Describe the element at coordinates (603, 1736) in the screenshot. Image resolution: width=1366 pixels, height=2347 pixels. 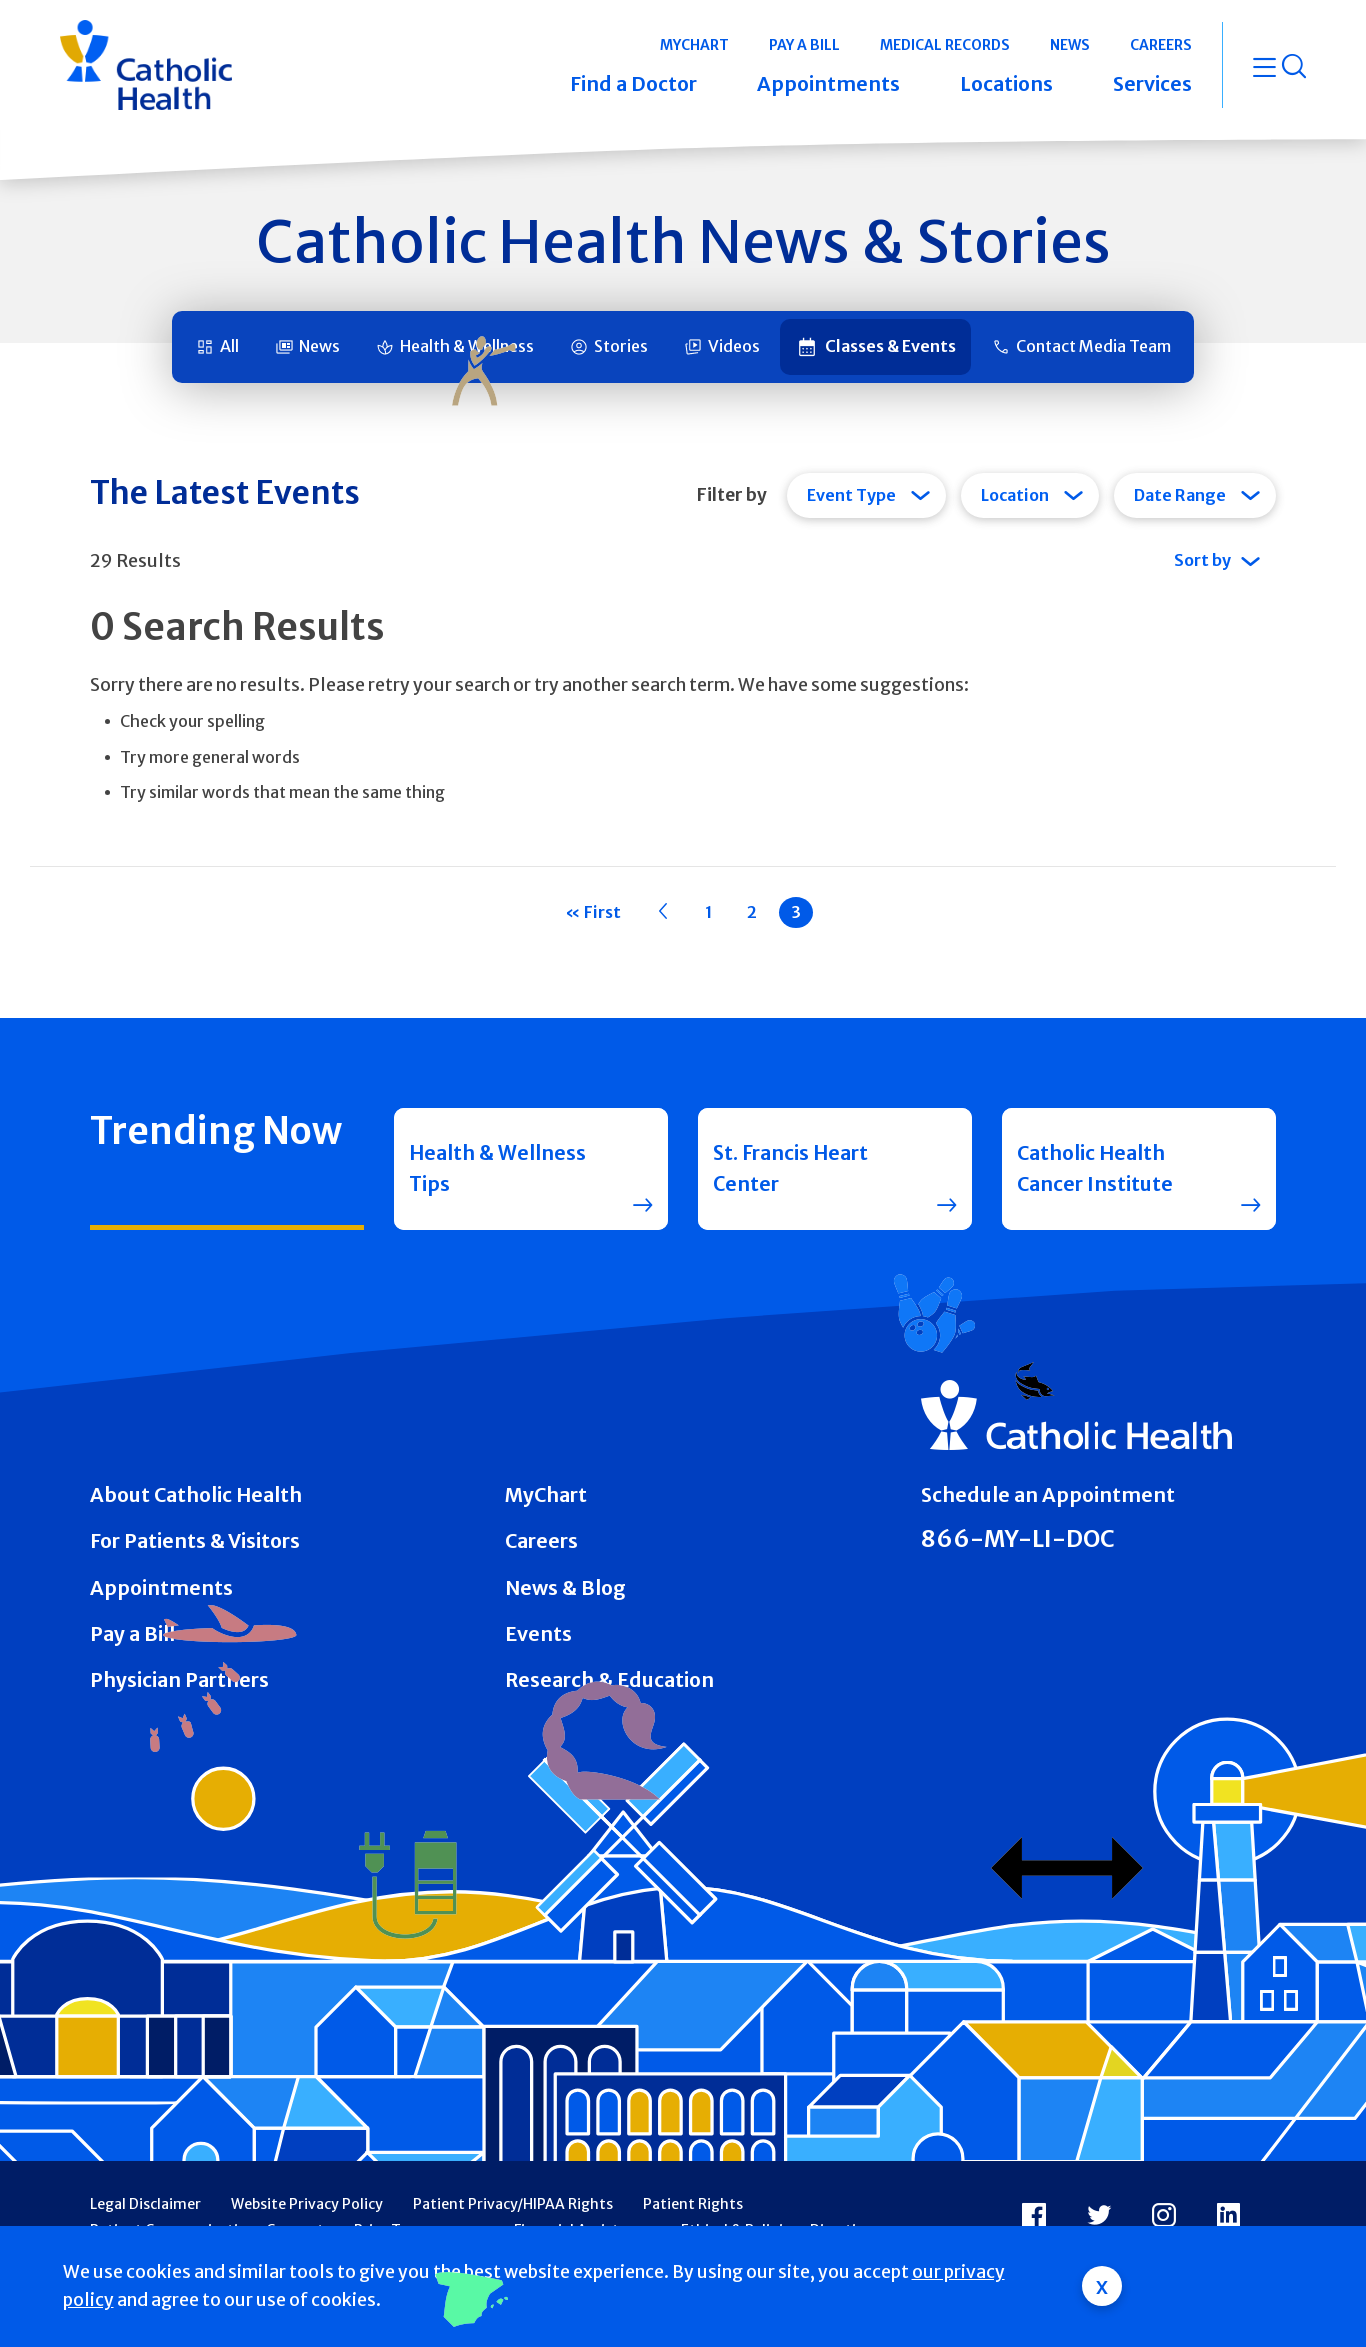
I see `scorpion creature or enemy type in a game` at that location.